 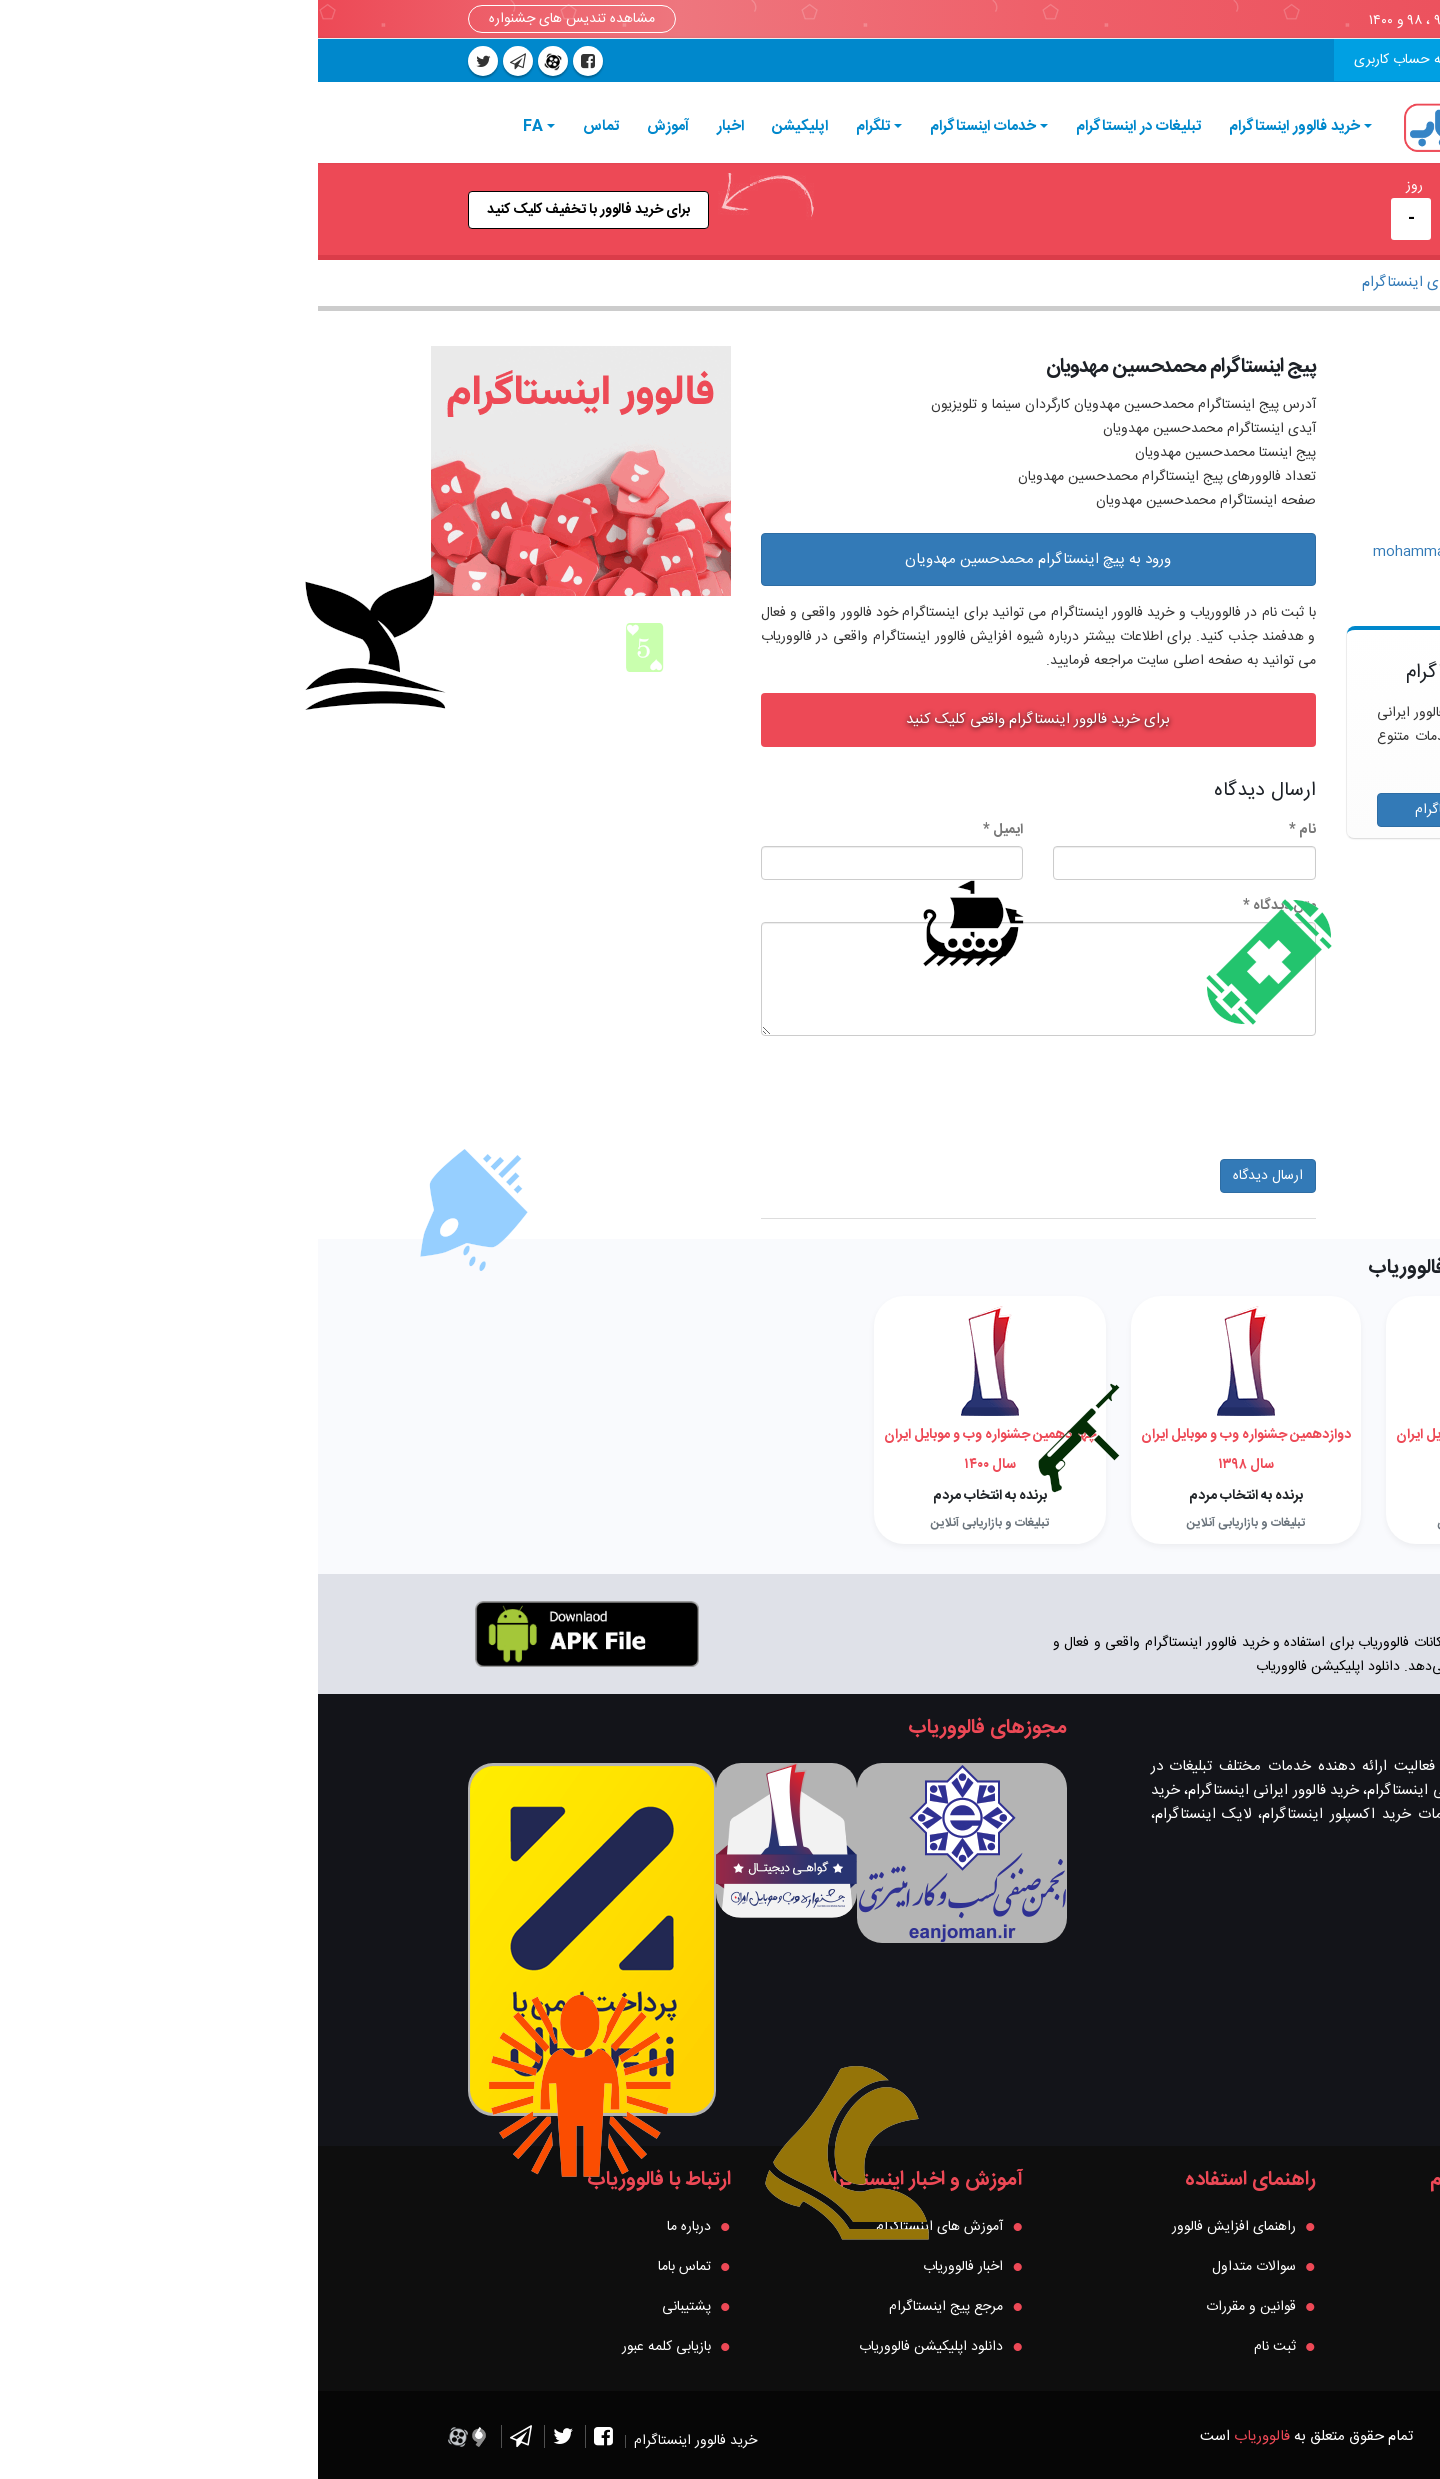 I want to click on launch bombing run or airstrike action, so click(x=474, y=1210).